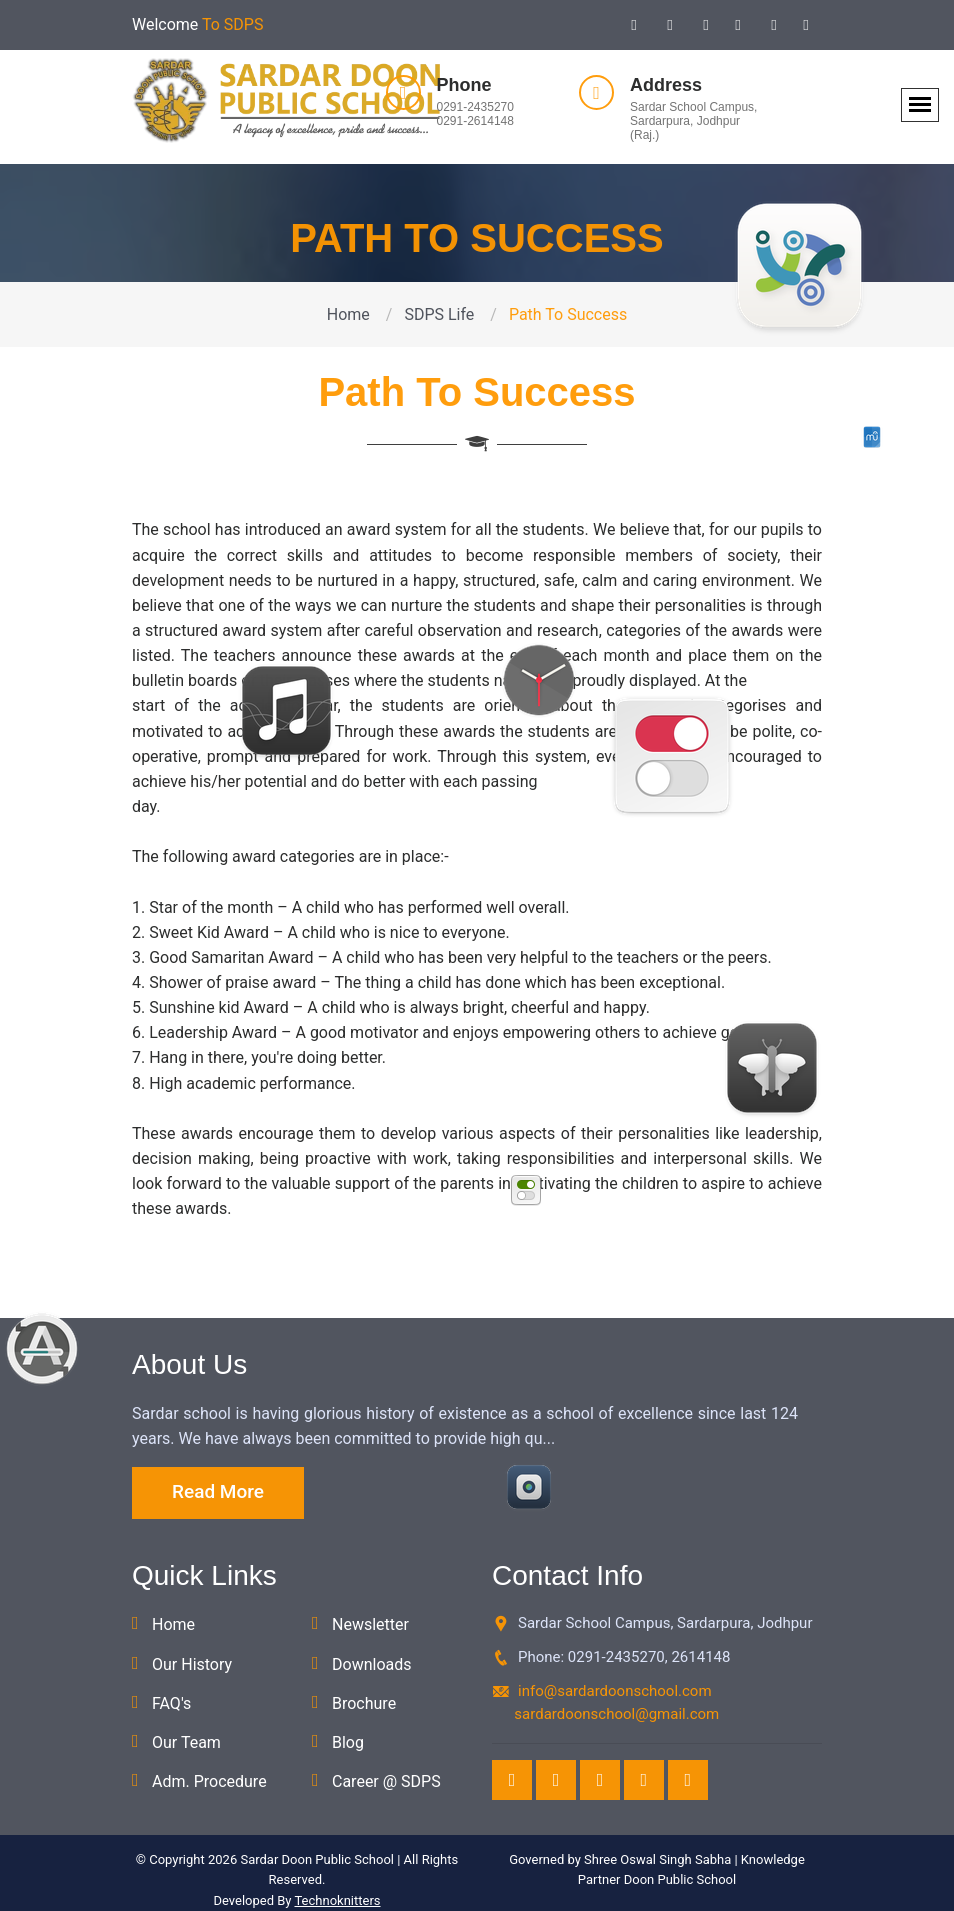 Image resolution: width=954 pixels, height=1911 pixels. I want to click on open gnome tweaks to customize system settings, so click(526, 1190).